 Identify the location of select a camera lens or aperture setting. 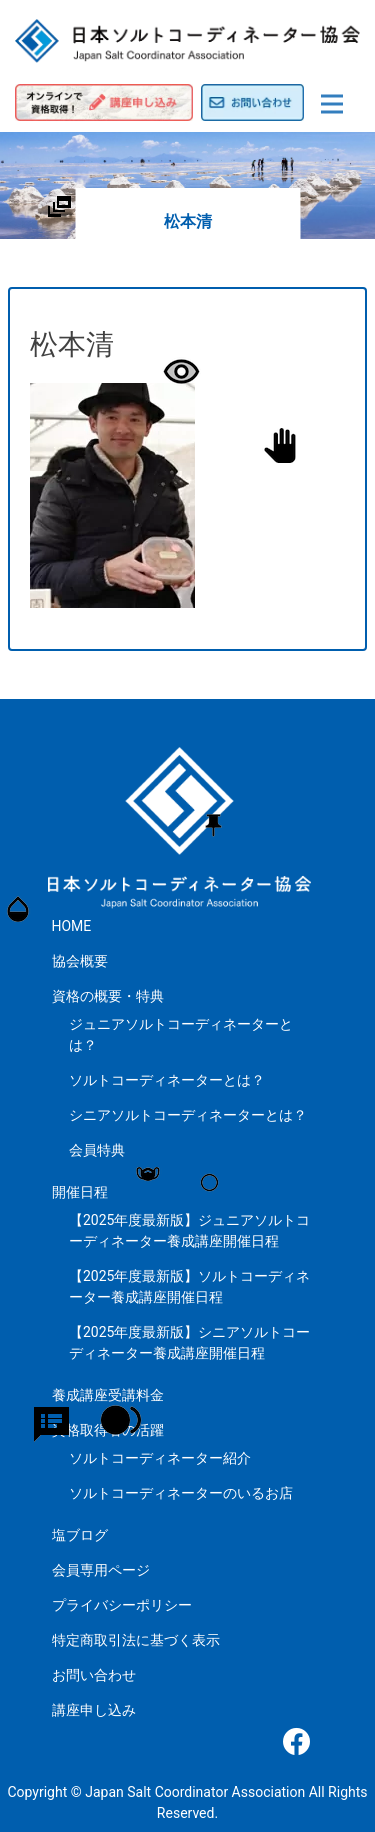
(209, 1182).